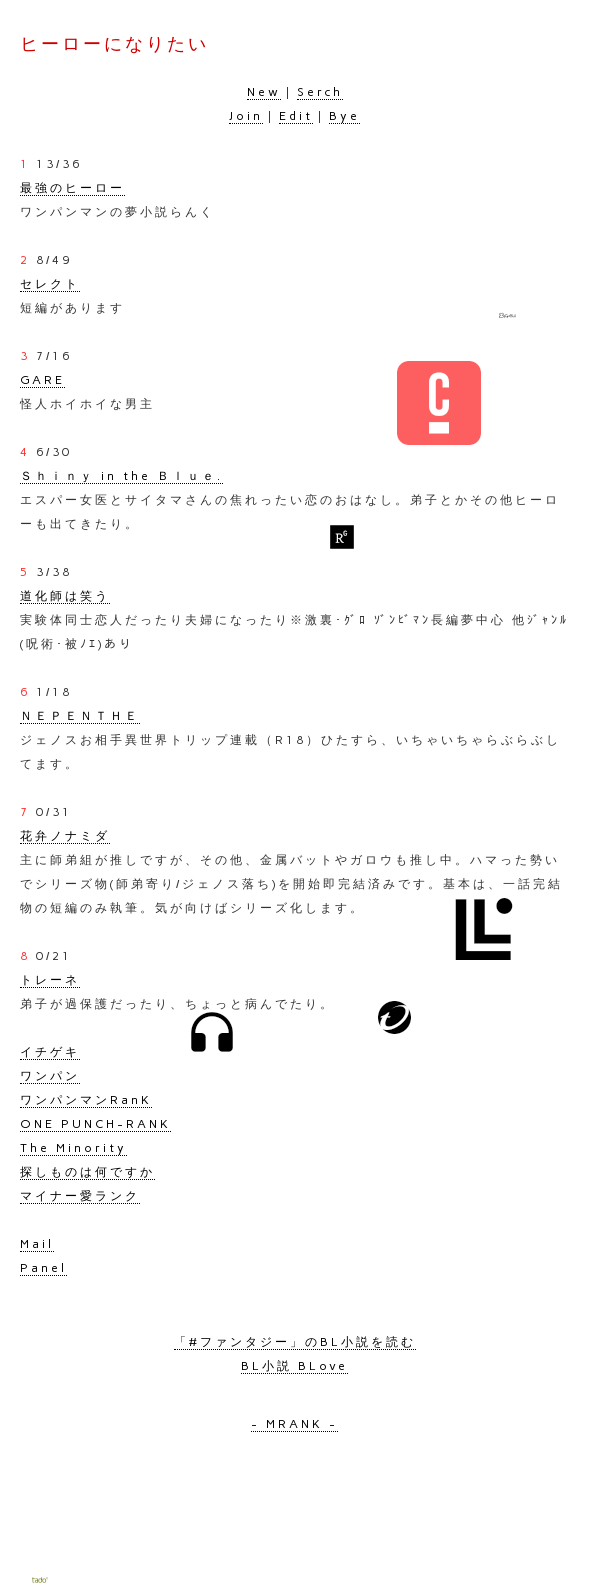 The height and width of the screenshot is (1588, 589). Describe the element at coordinates (507, 315) in the screenshot. I see `open the picrew avatar maker app` at that location.